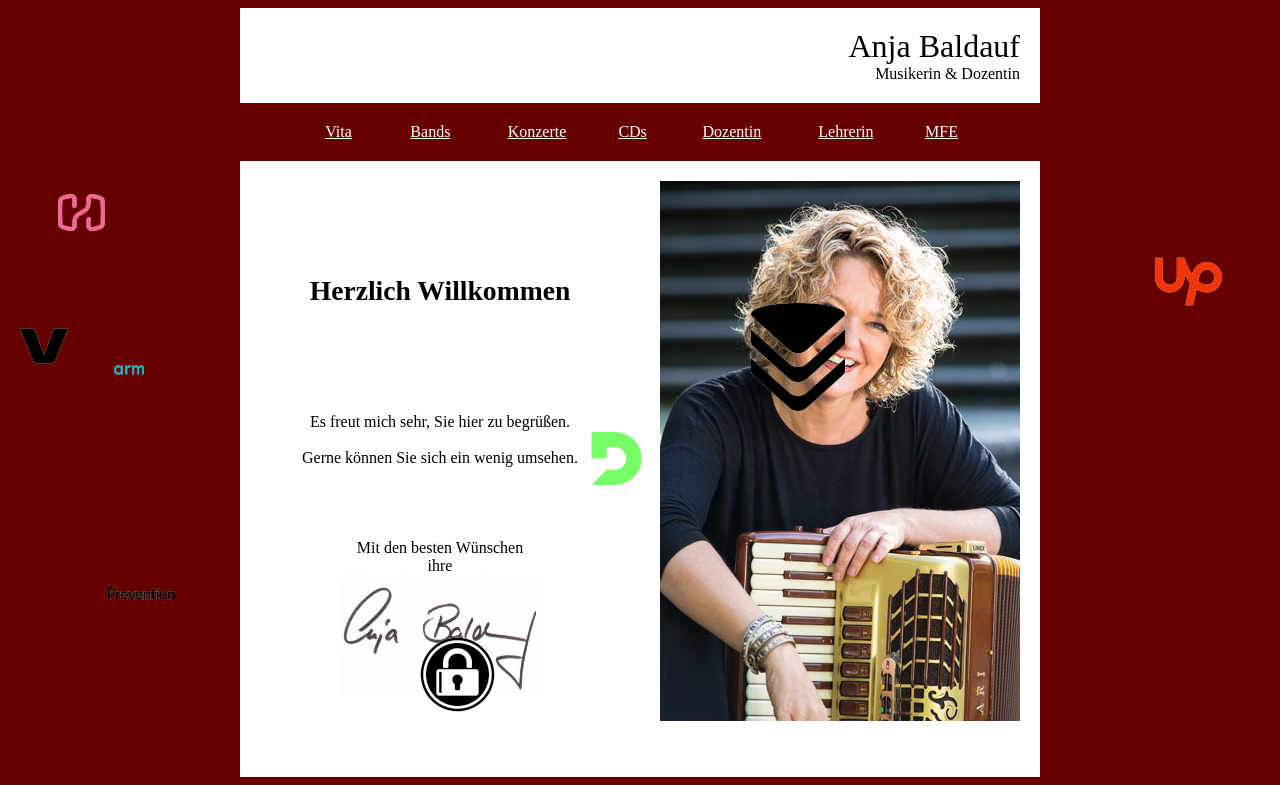 The image size is (1280, 785). I want to click on open the Hevy workout tracking app, so click(81, 212).